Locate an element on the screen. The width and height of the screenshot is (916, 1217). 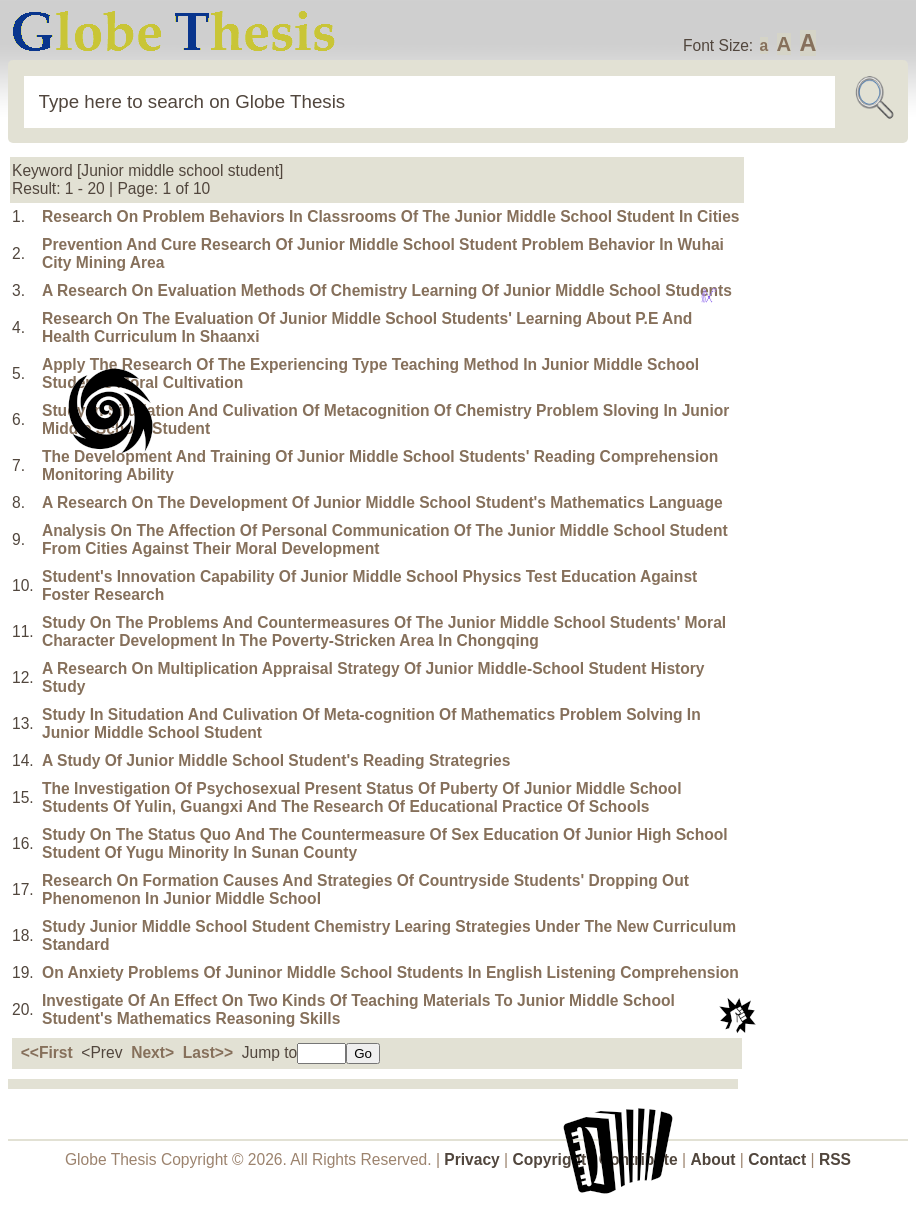
indicates rebellion or uprising theme in a game is located at coordinates (737, 1015).